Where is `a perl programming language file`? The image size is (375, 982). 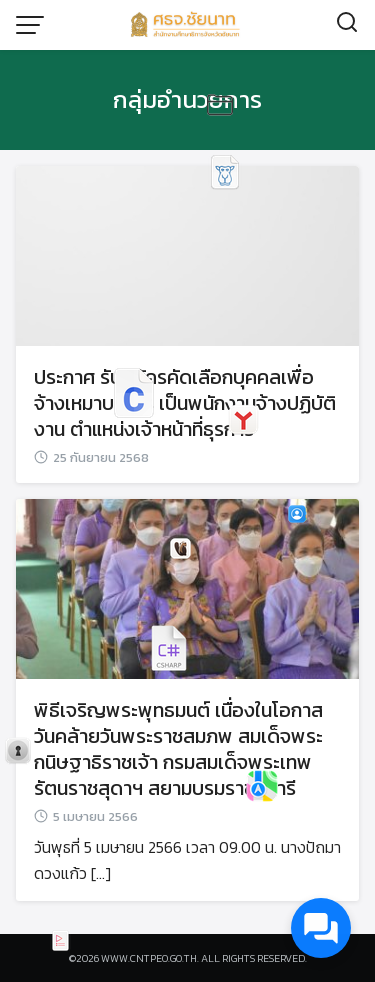
a perl programming language file is located at coordinates (225, 172).